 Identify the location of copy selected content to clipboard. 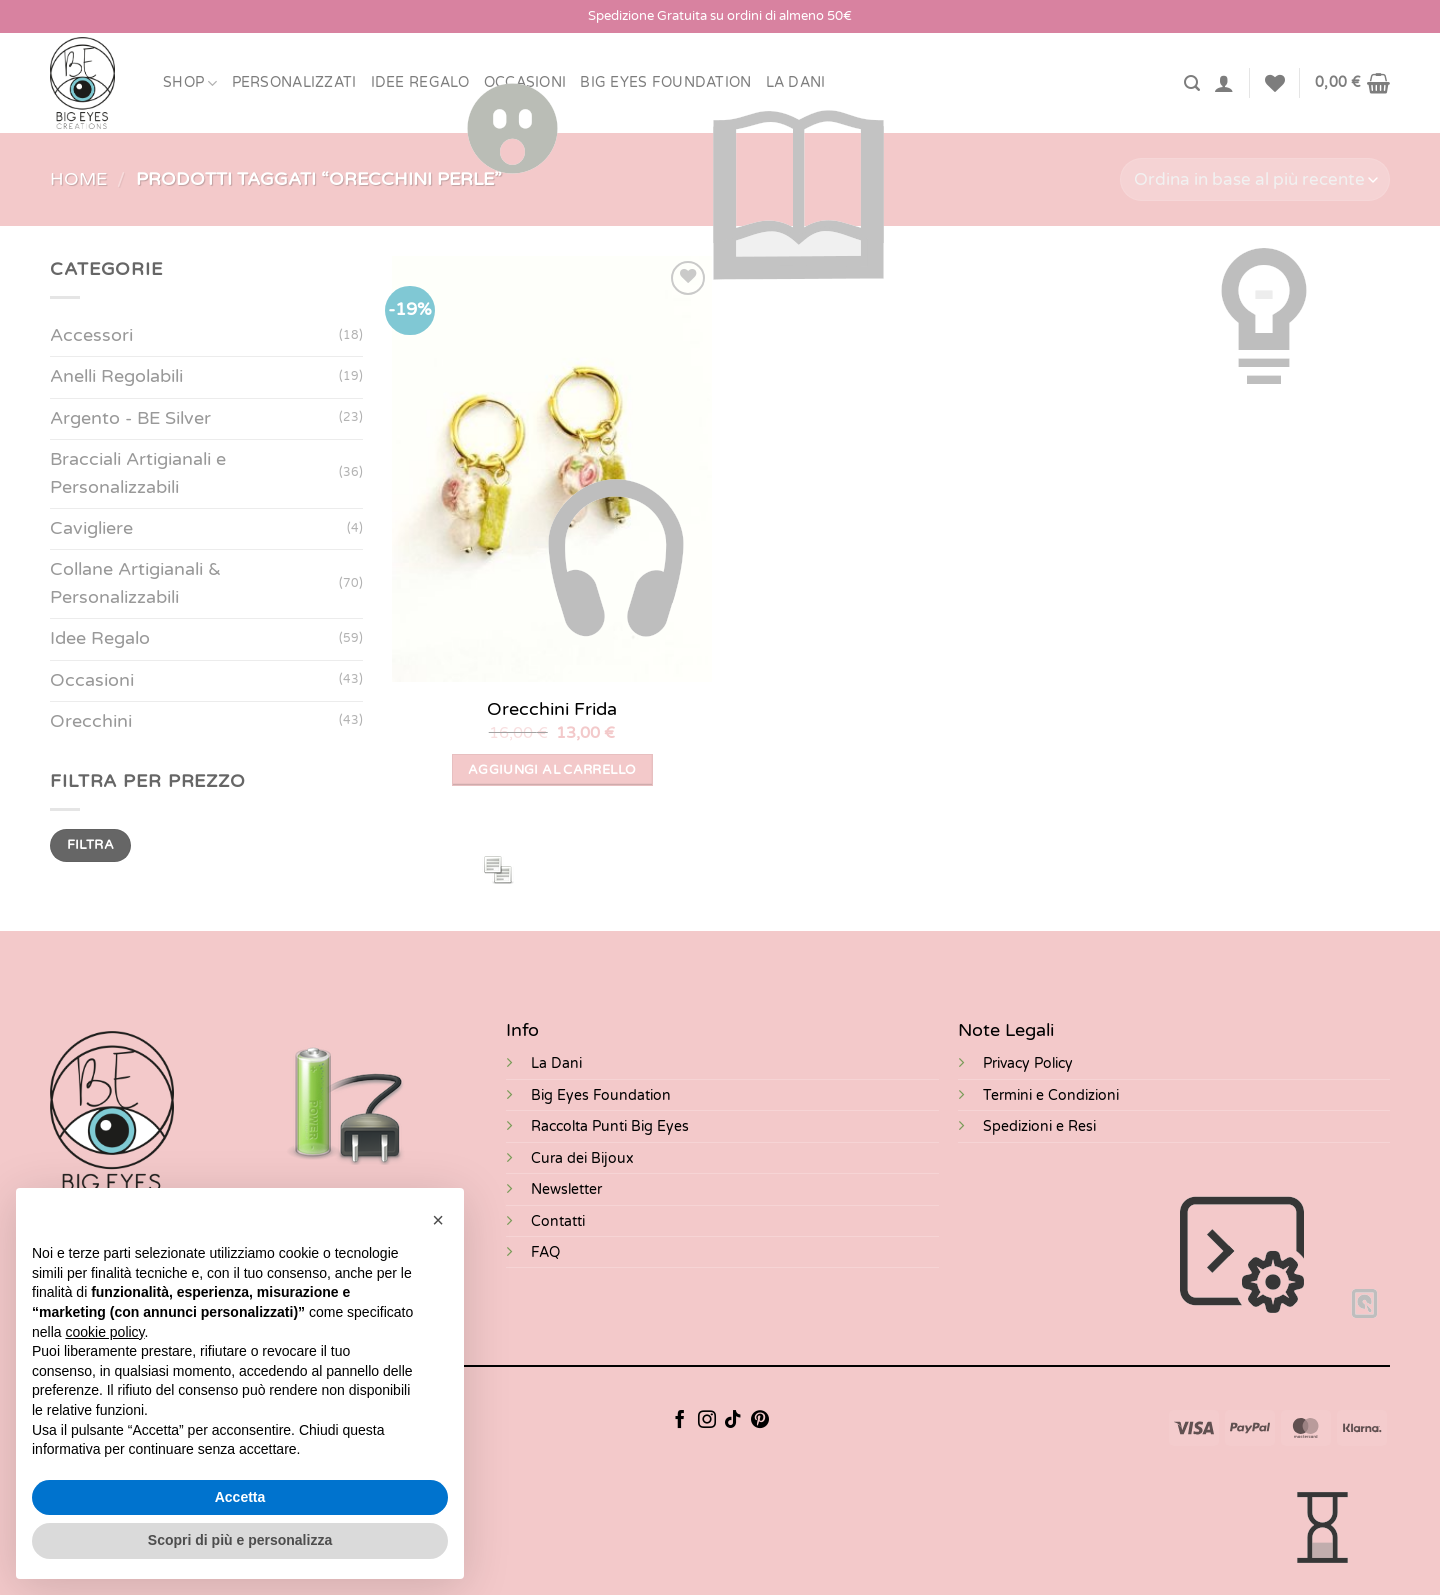
(497, 868).